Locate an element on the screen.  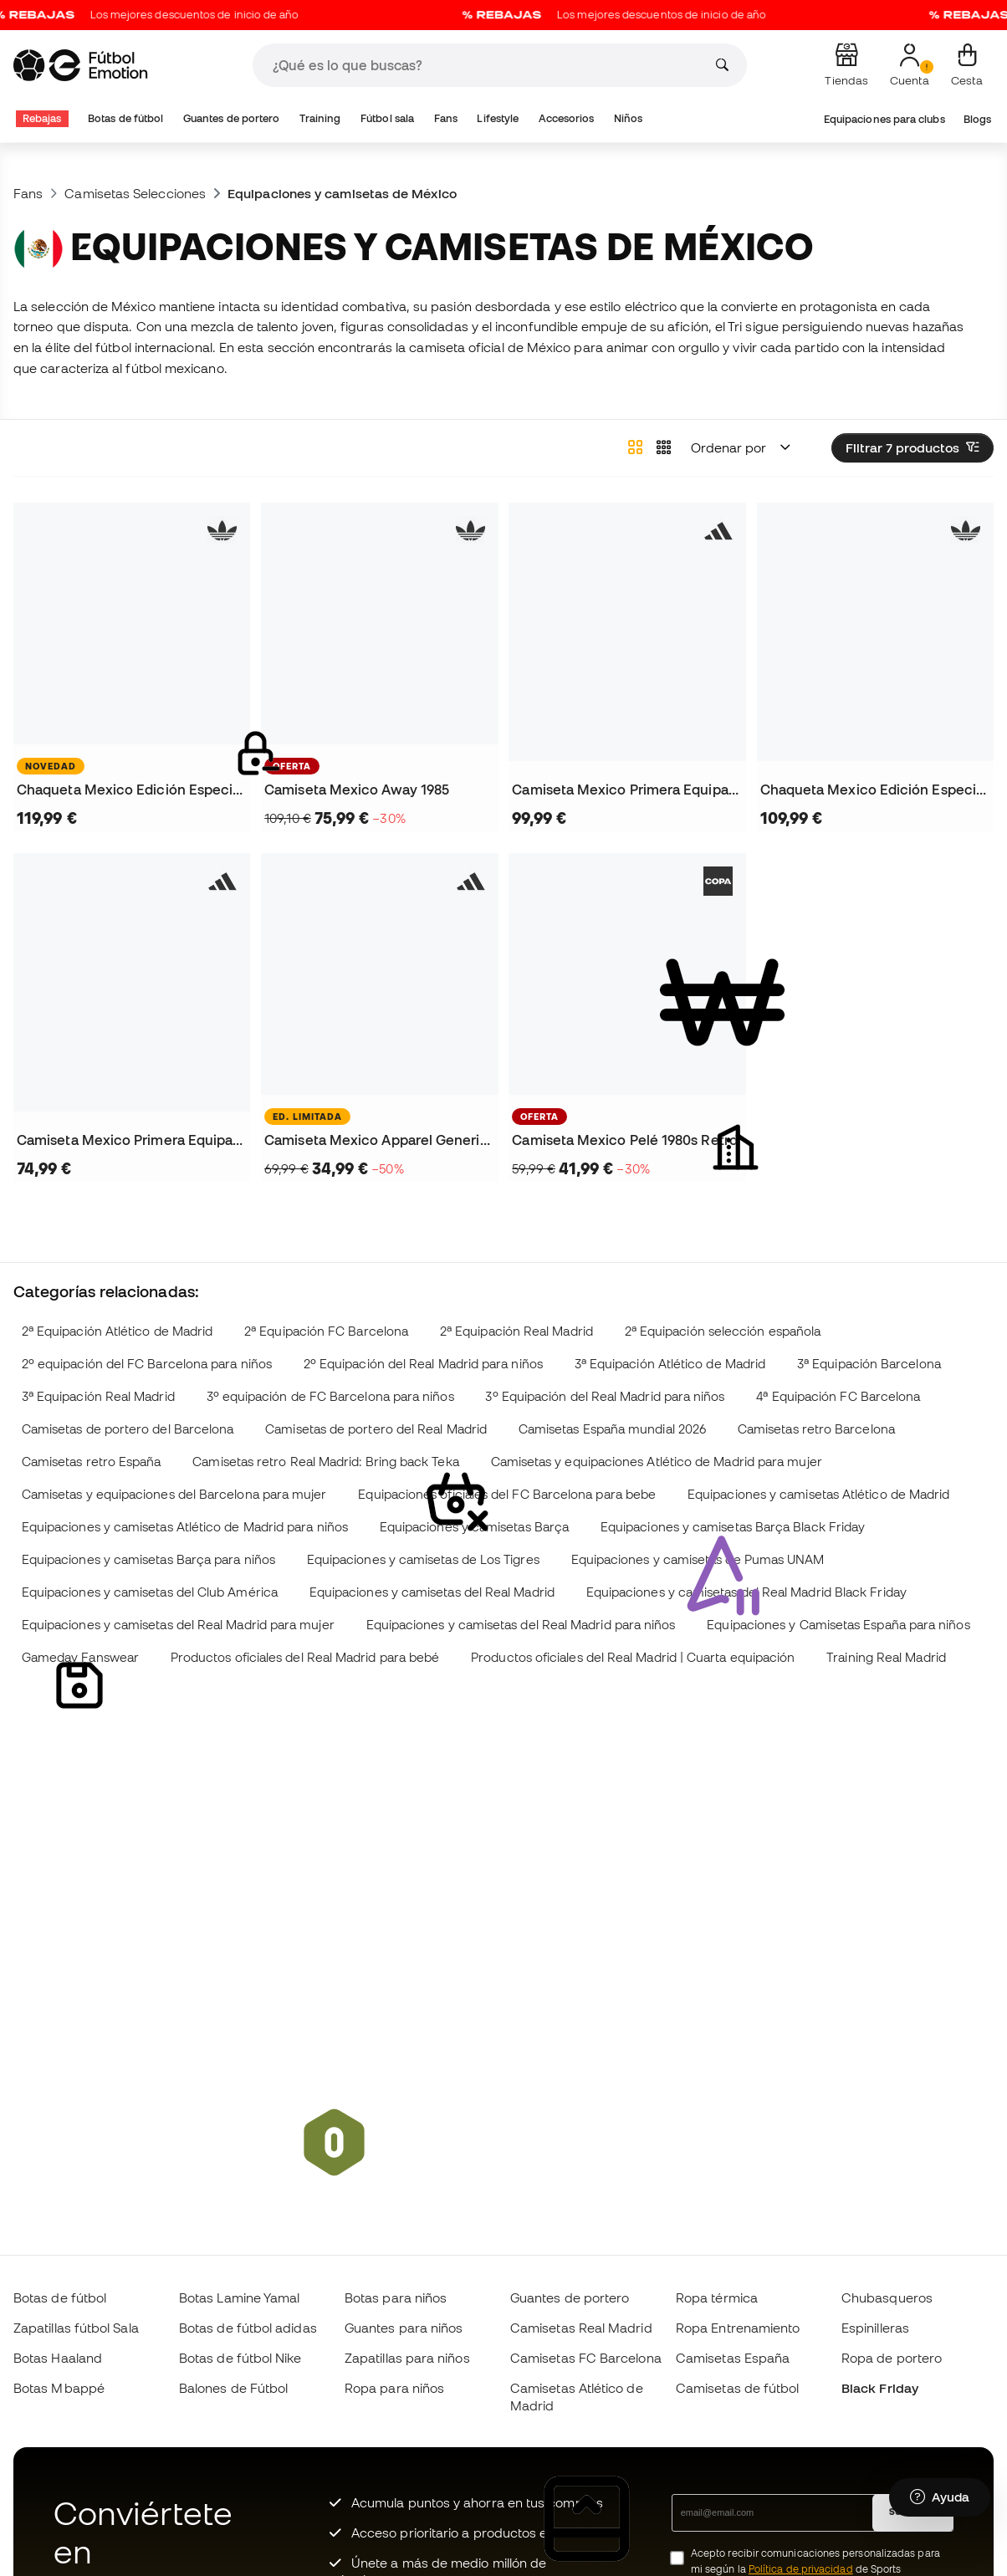
save current file or document is located at coordinates (79, 1685).